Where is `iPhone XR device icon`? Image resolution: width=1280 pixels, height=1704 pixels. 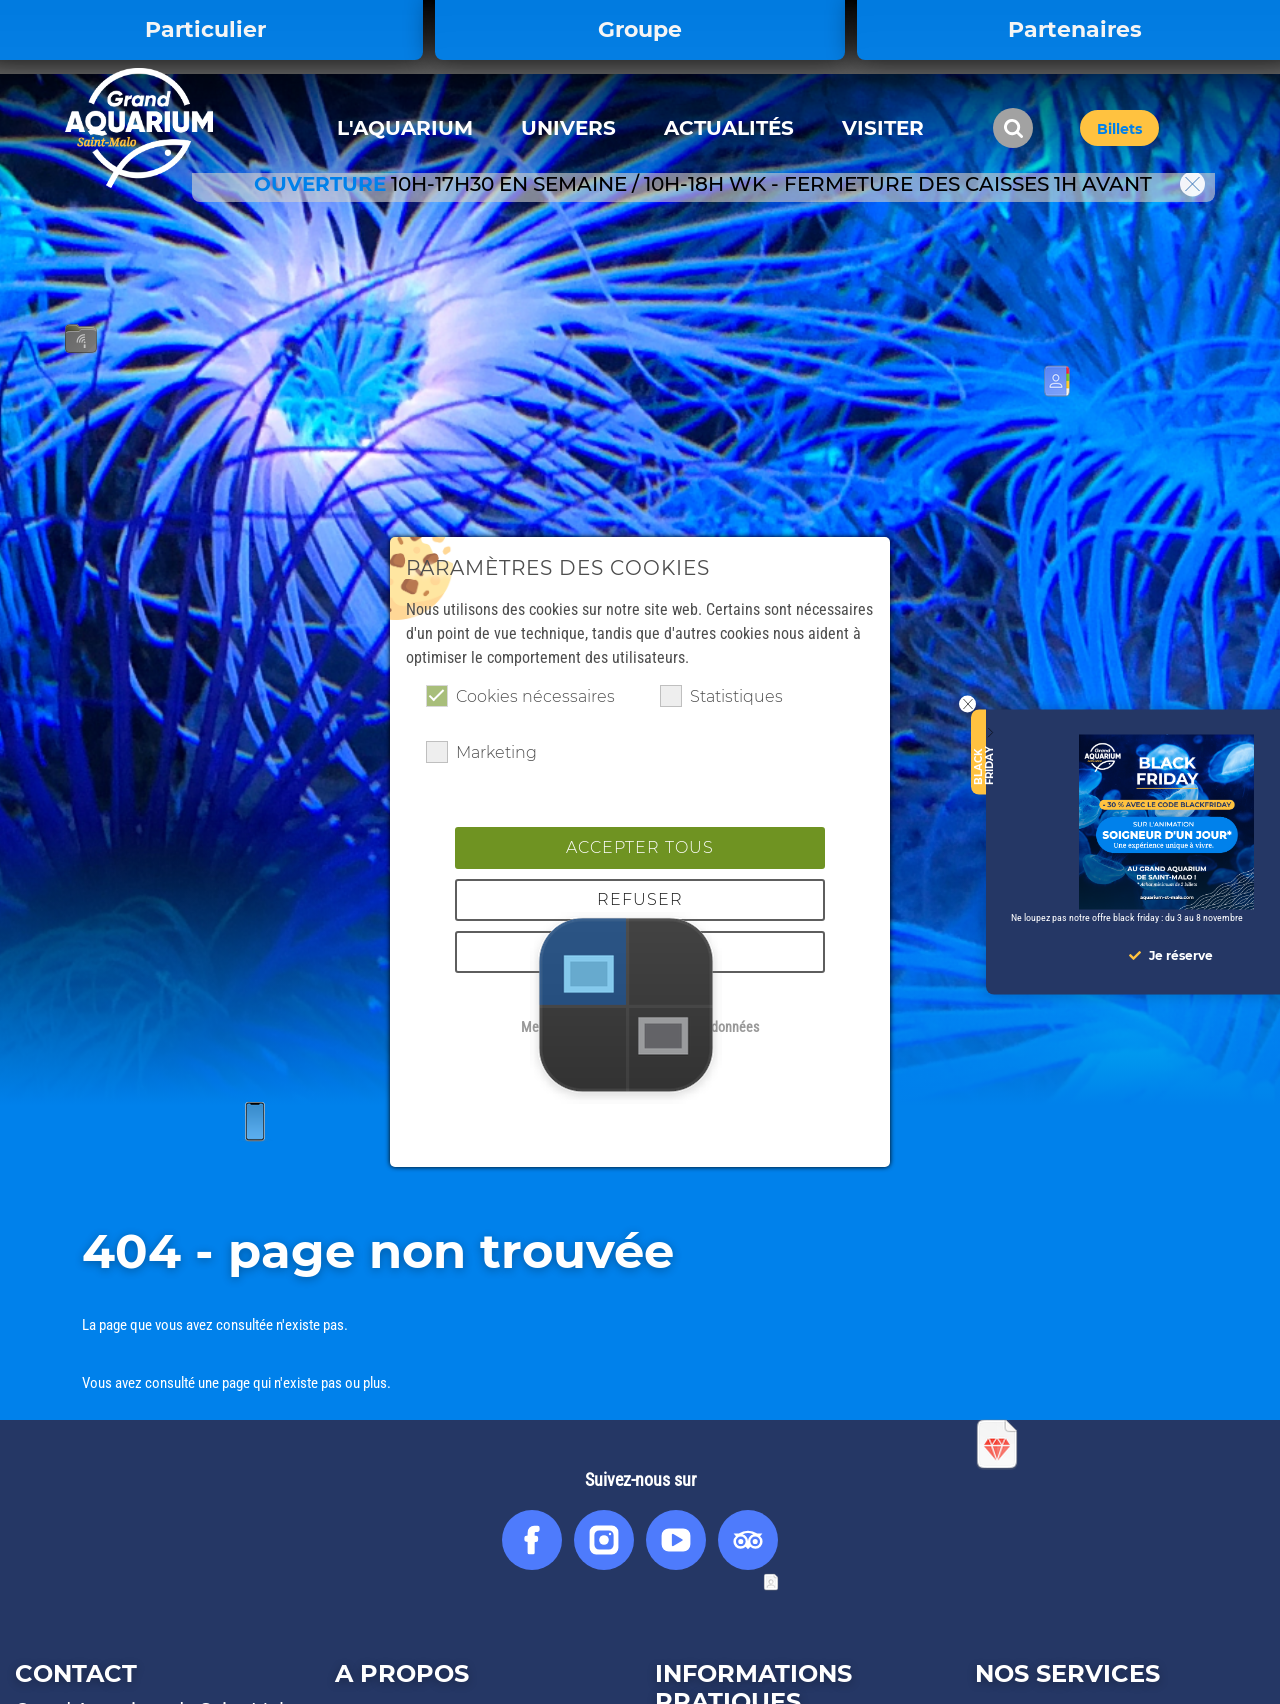
iPhone XR device icon is located at coordinates (255, 1122).